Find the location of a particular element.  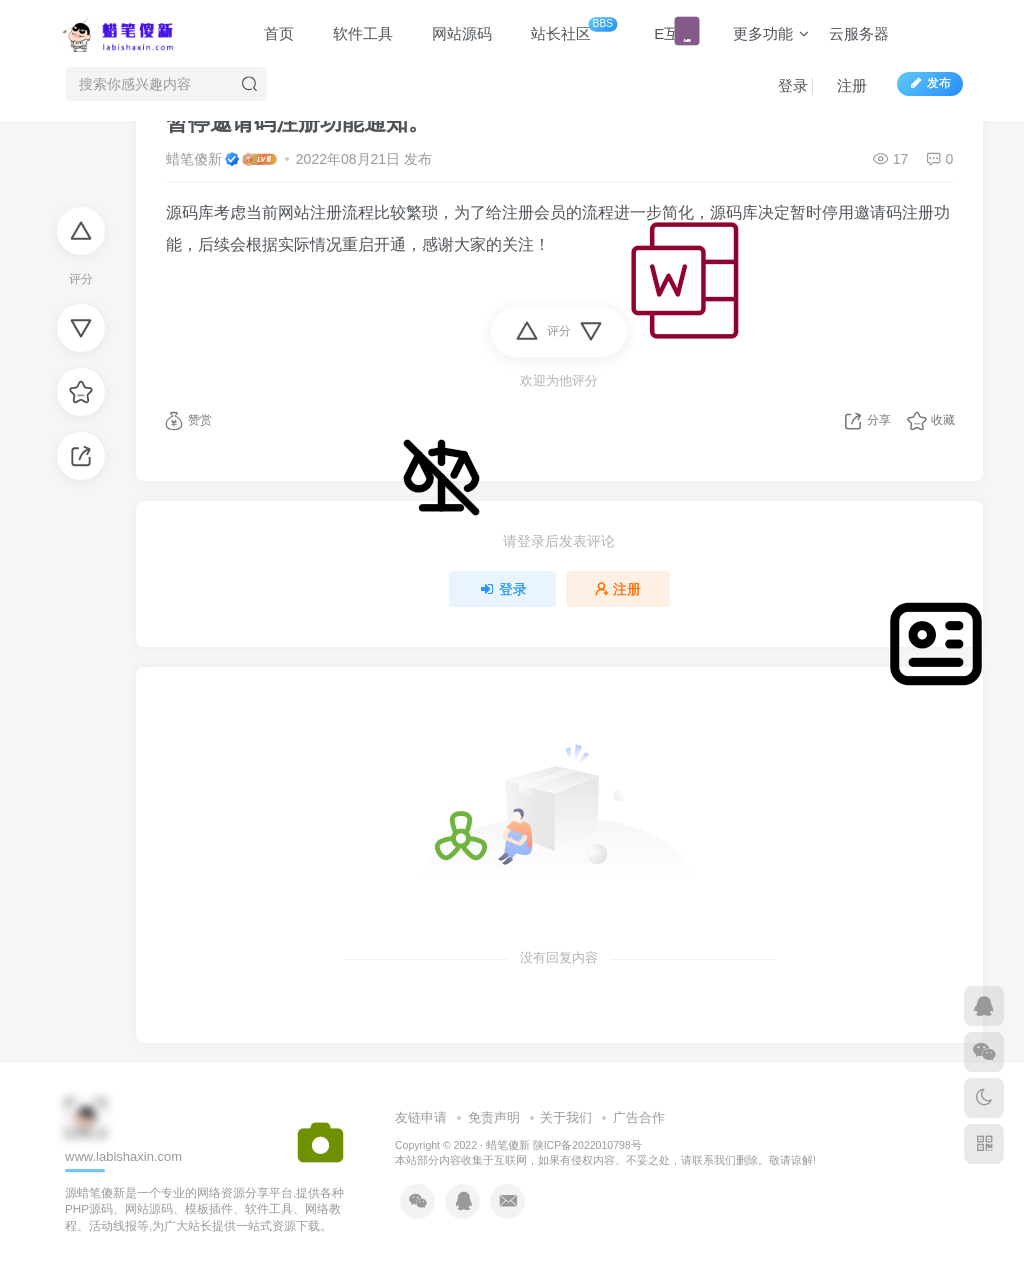

take a photo is located at coordinates (320, 1142).